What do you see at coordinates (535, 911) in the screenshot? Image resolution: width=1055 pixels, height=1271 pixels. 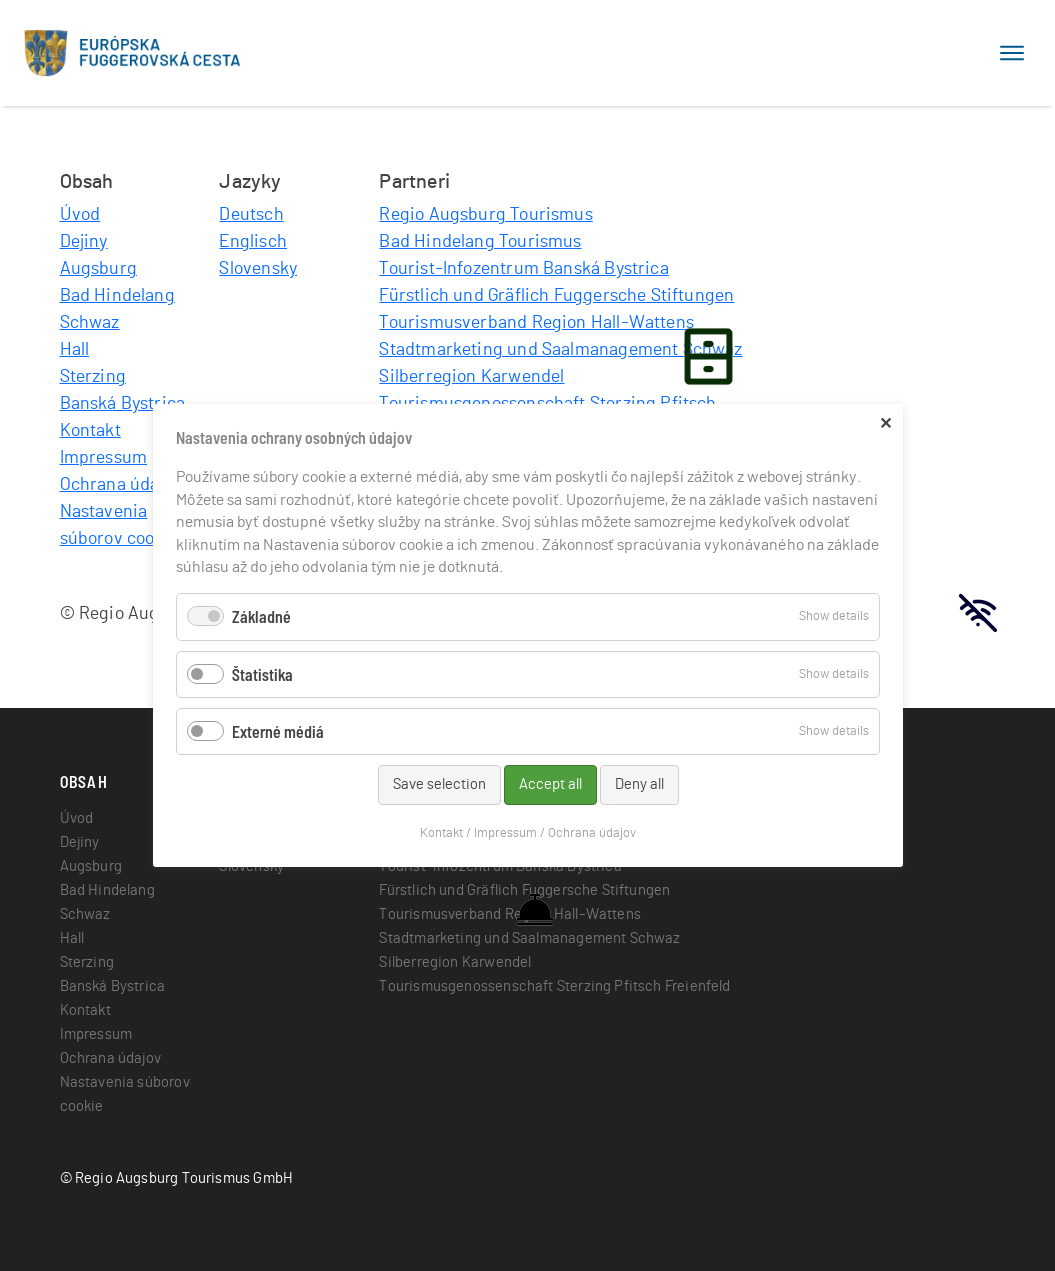 I see `request service or assistance` at bounding box center [535, 911].